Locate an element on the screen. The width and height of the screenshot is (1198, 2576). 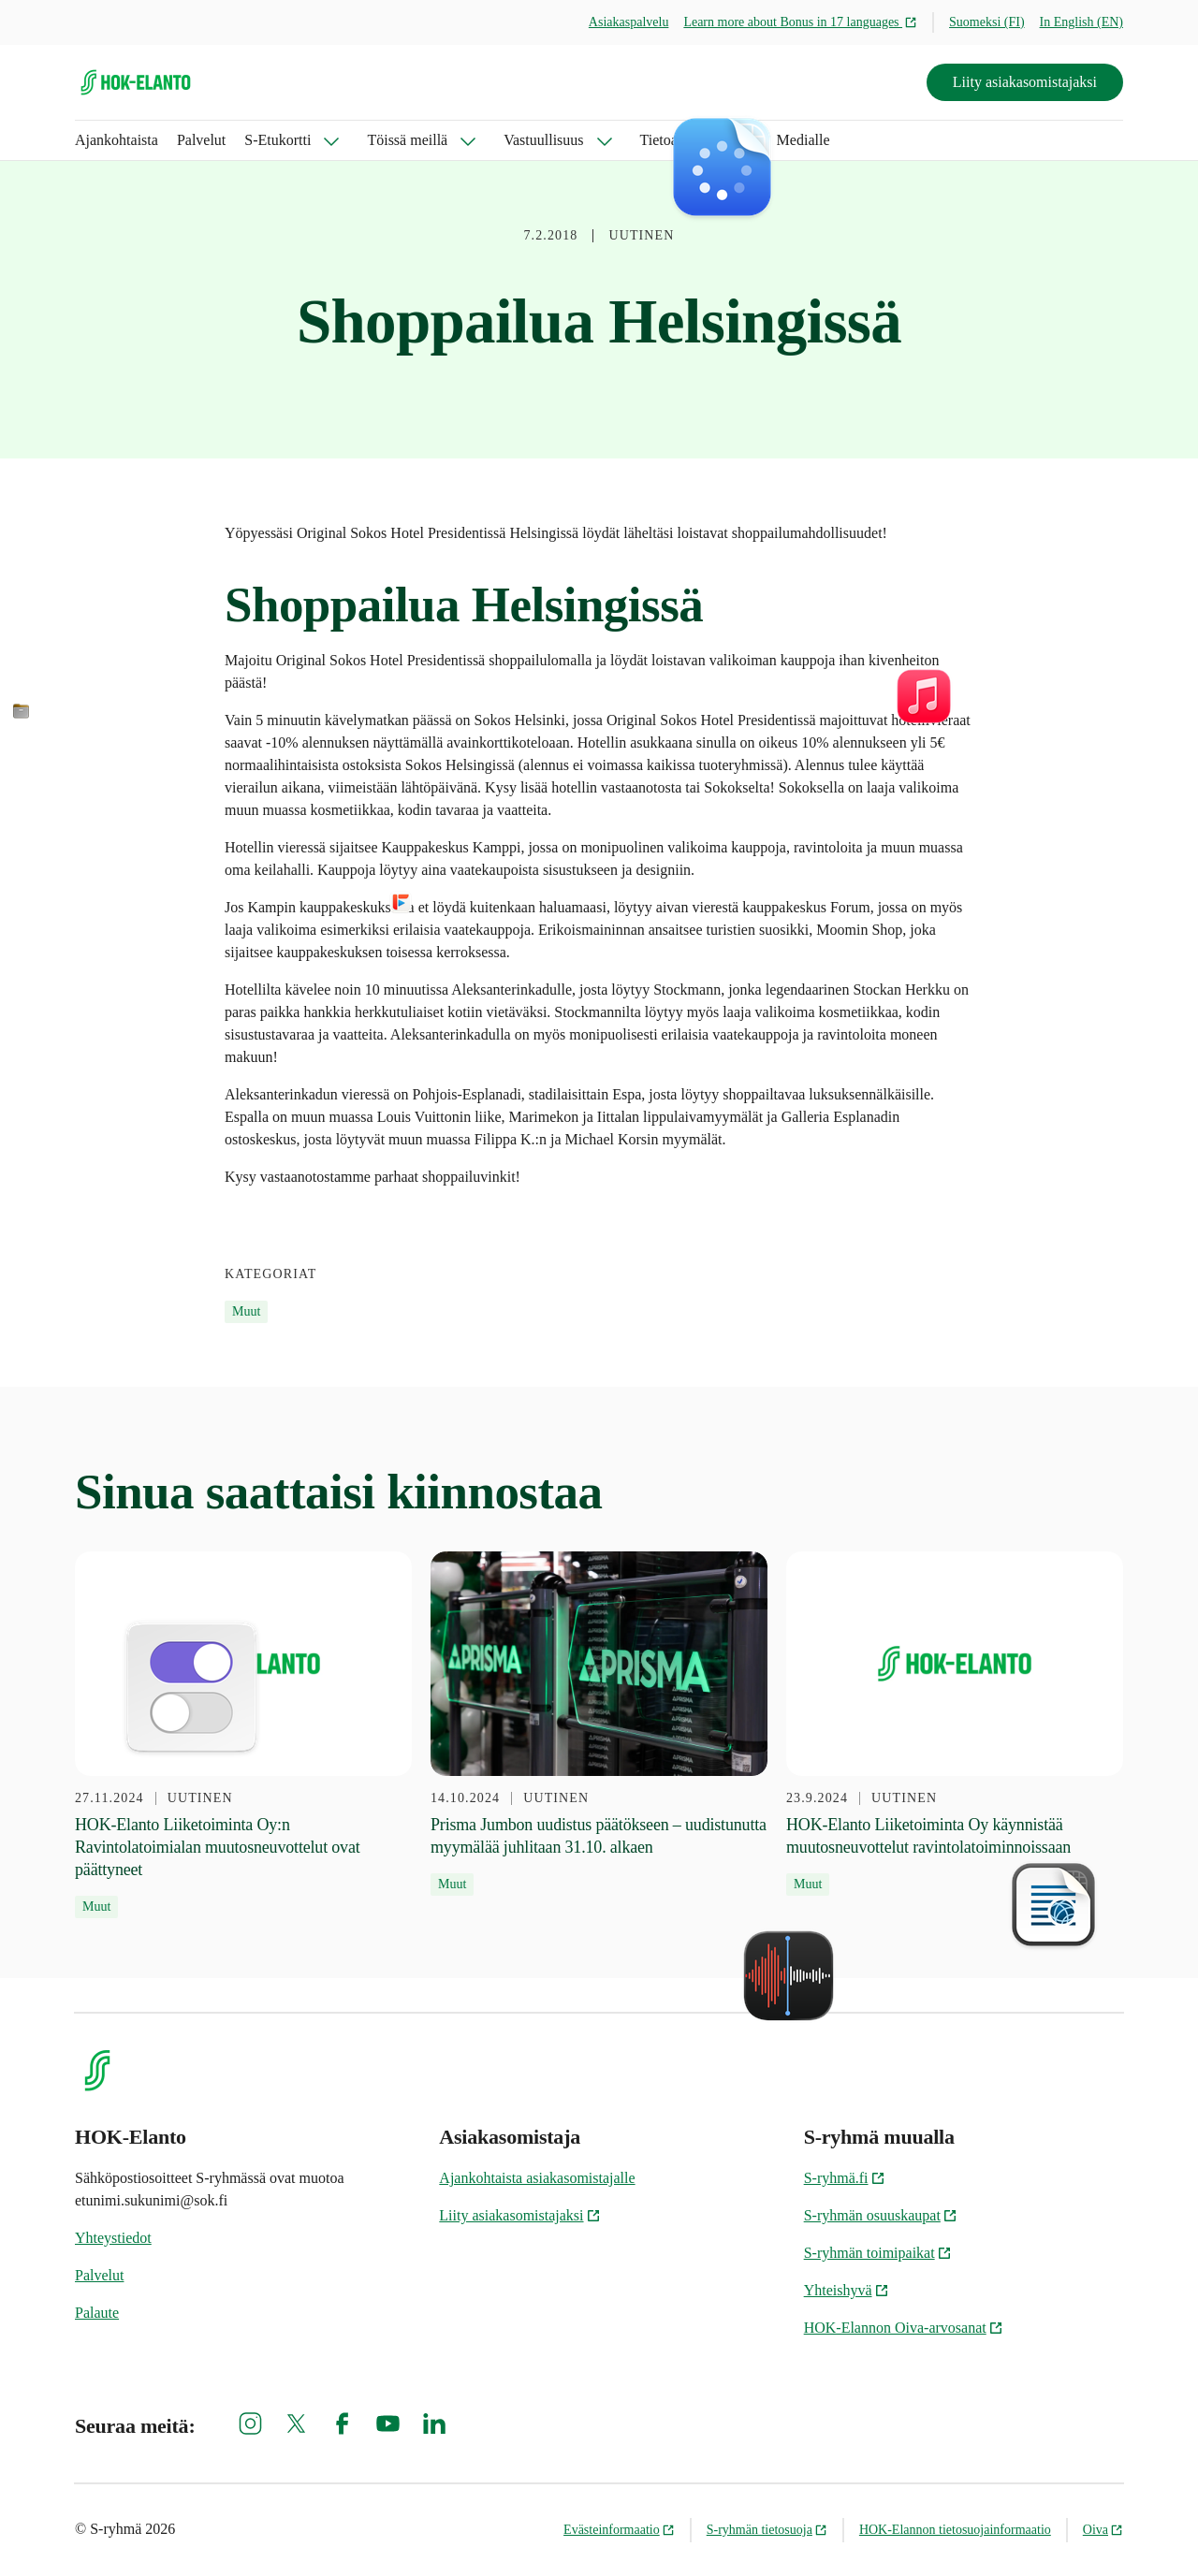
open FreeTube app is located at coordinates (401, 902).